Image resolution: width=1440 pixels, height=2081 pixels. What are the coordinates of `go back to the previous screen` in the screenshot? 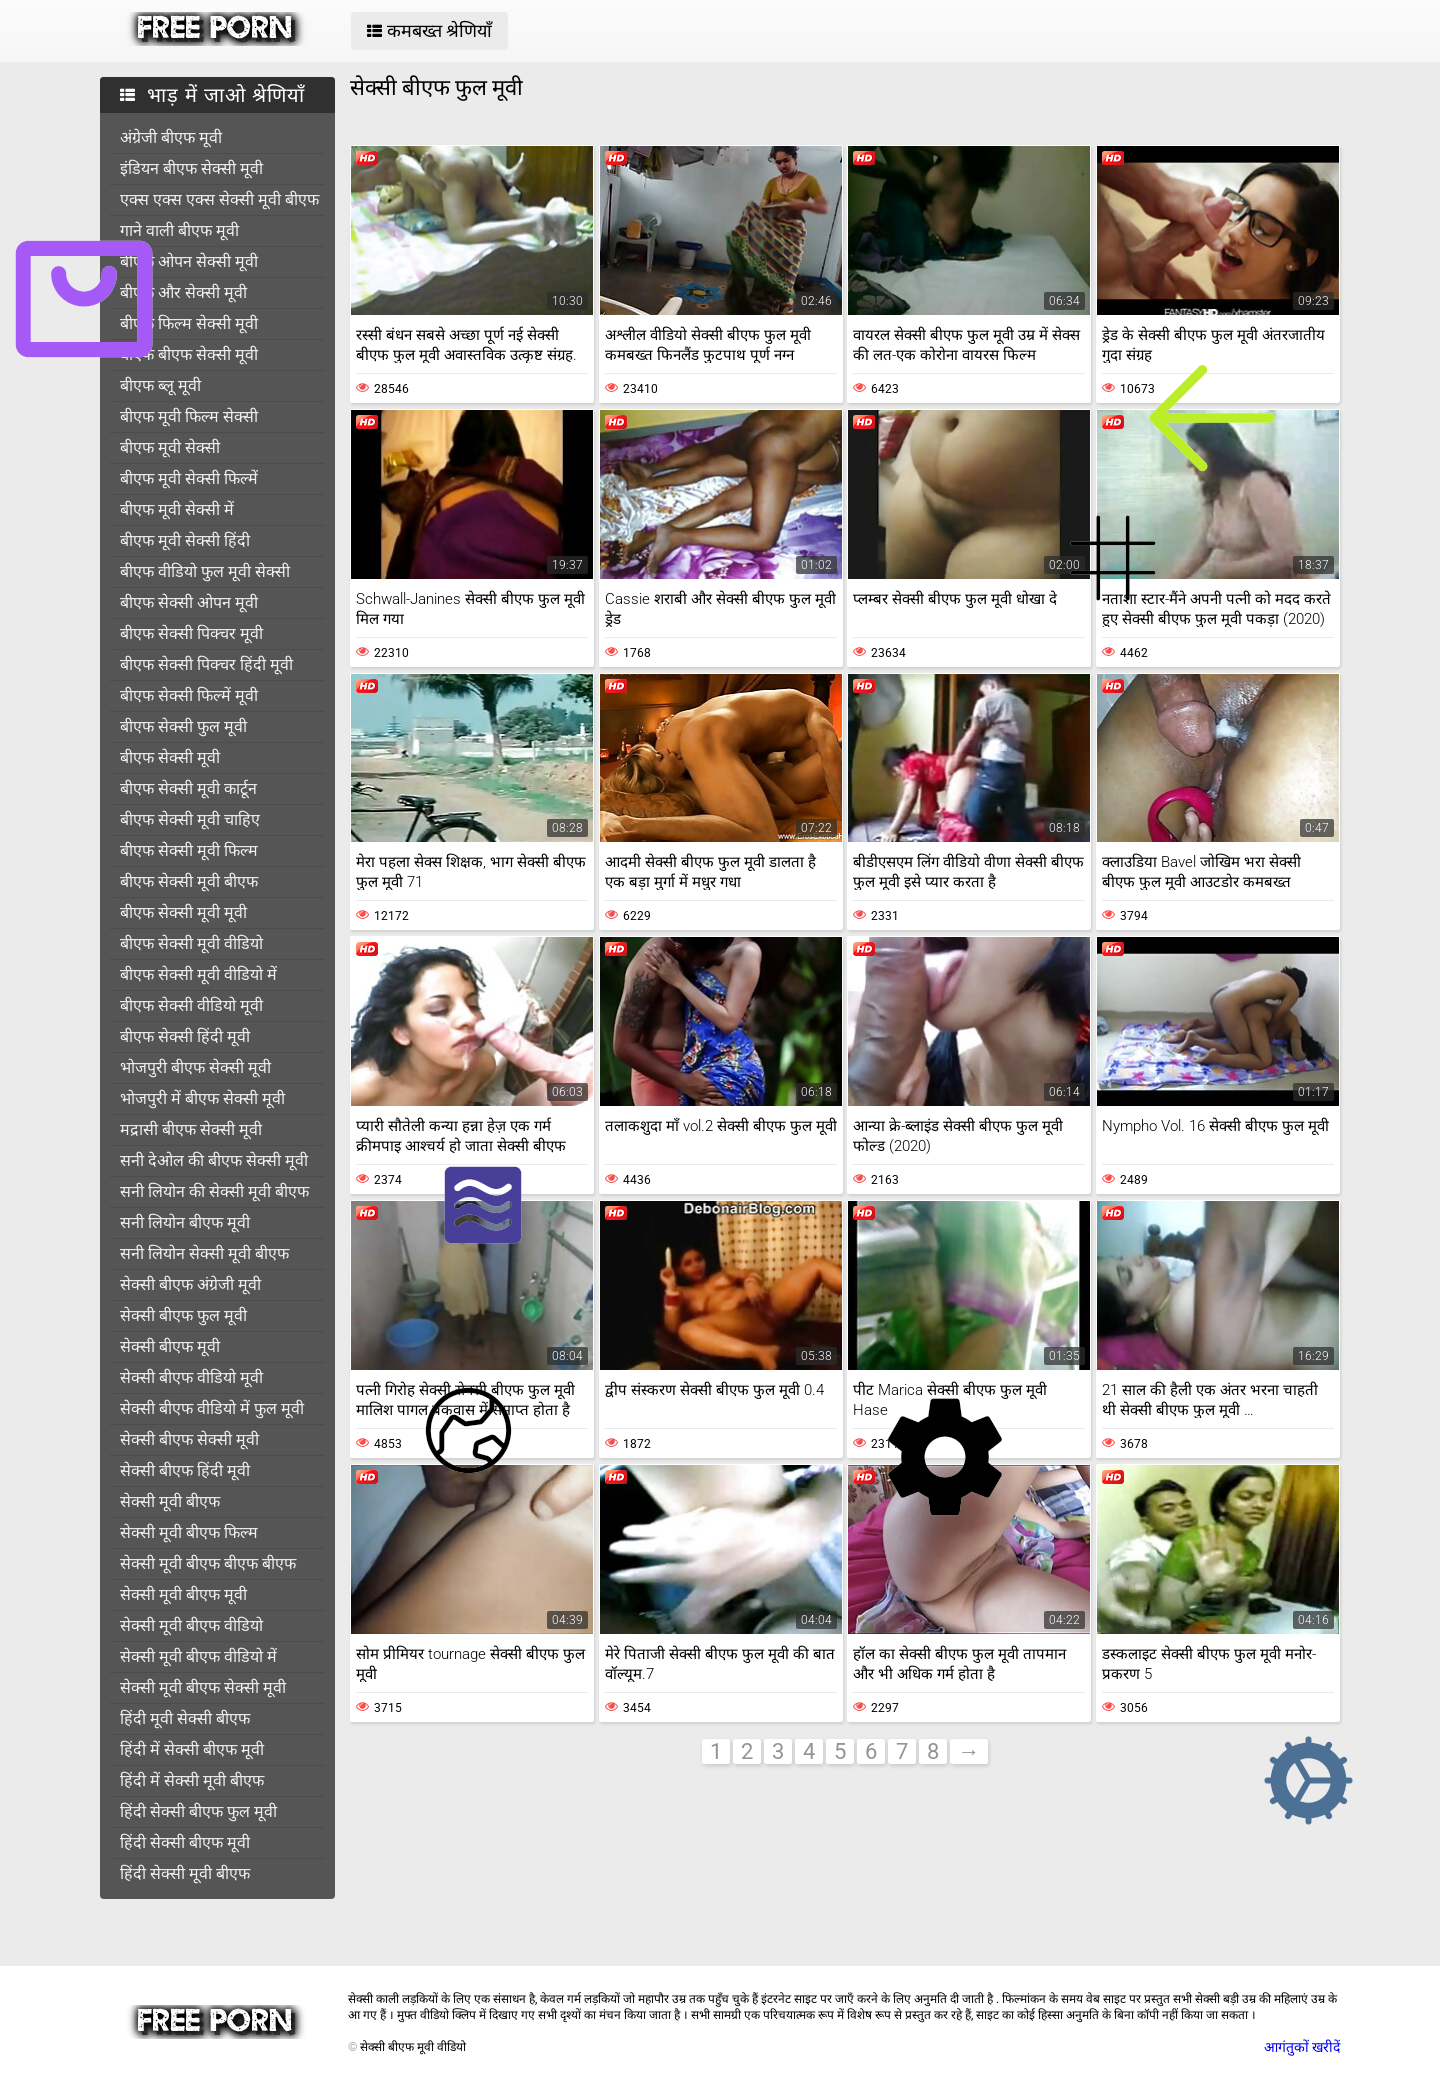 It's located at (1212, 418).